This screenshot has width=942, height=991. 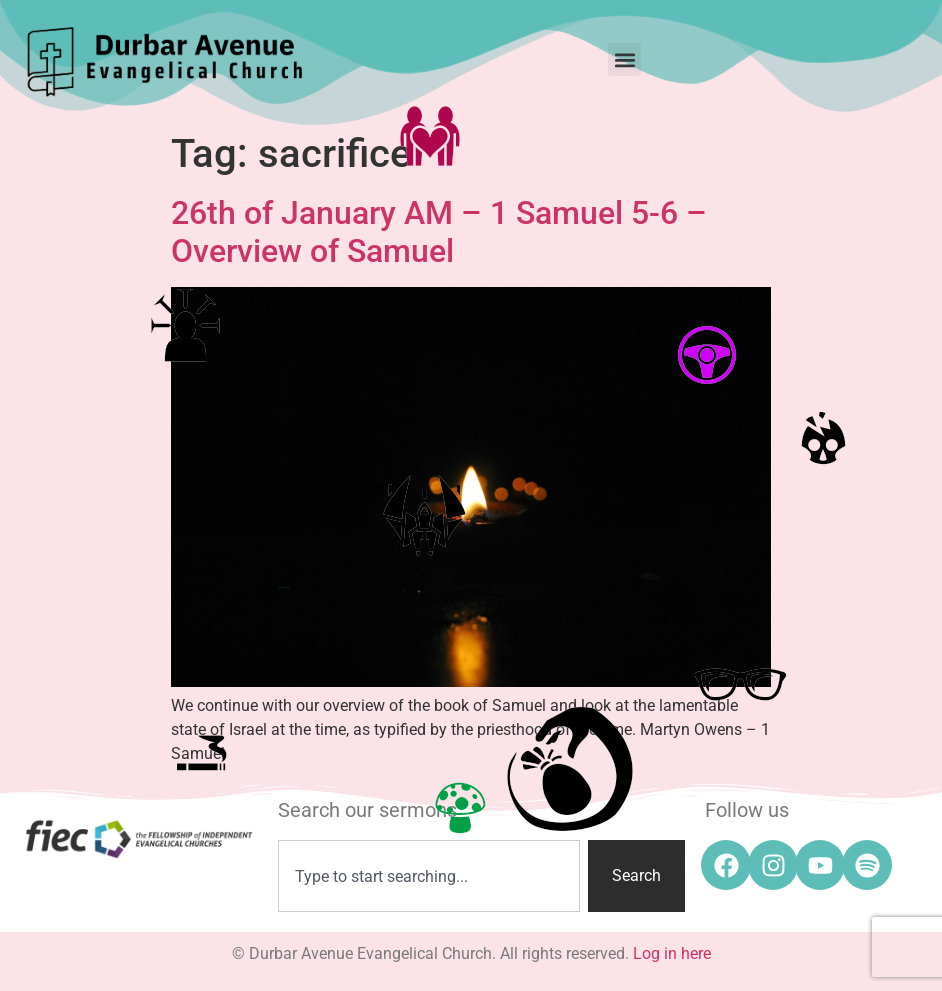 What do you see at coordinates (201, 759) in the screenshot?
I see `indicates a designated smoking area` at bounding box center [201, 759].